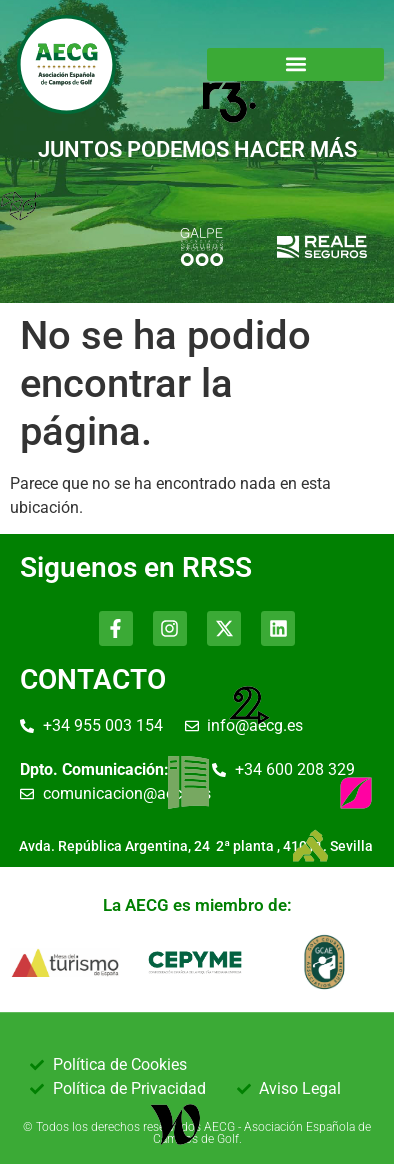  Describe the element at coordinates (249, 705) in the screenshot. I see `draft2digital publishing platform logo` at that location.